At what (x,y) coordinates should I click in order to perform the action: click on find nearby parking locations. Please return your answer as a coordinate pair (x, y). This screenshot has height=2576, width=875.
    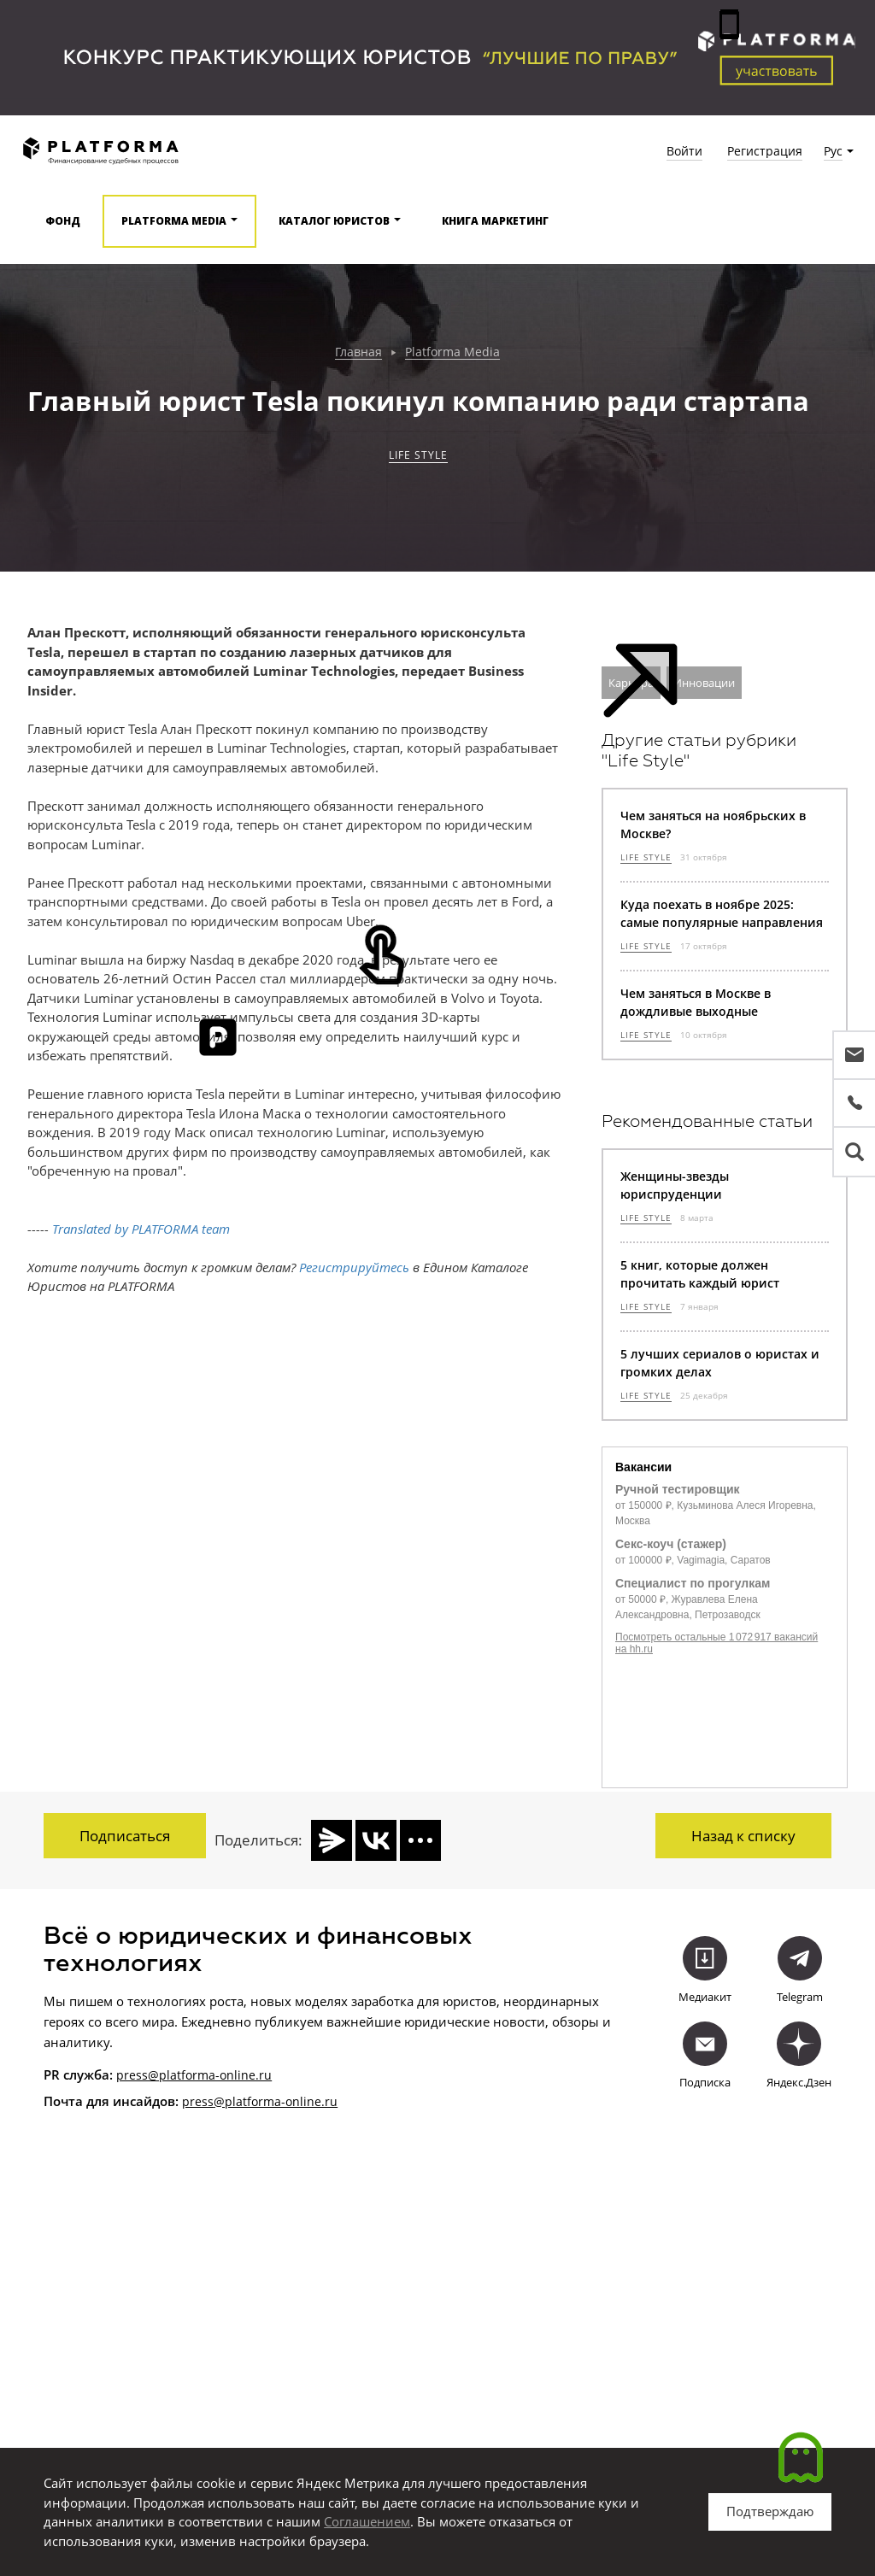
    Looking at the image, I should click on (218, 1037).